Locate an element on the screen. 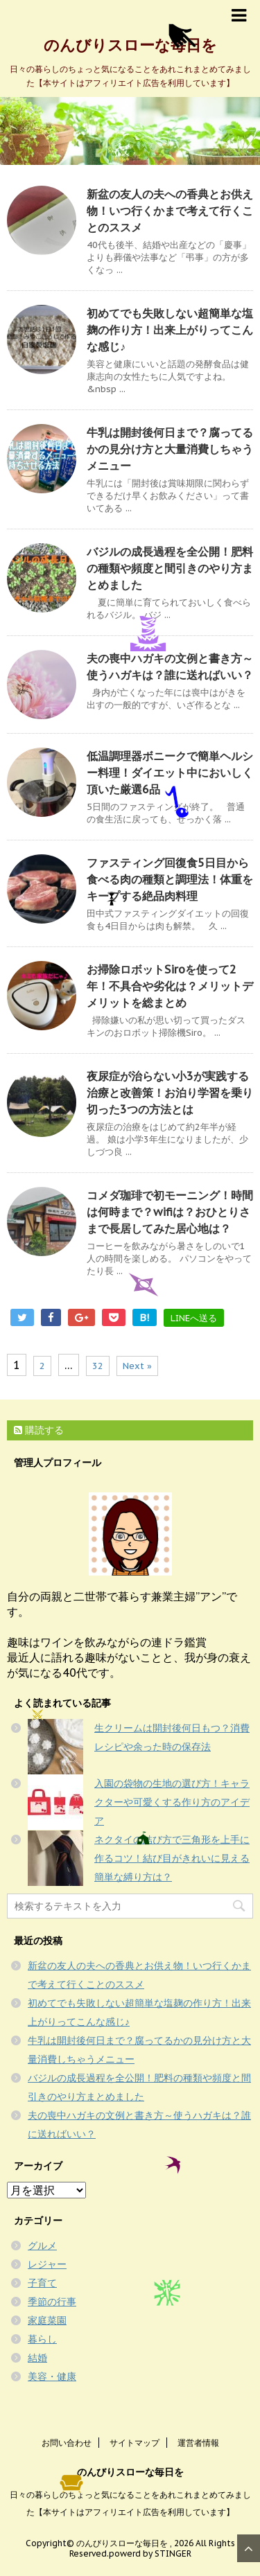 The width and height of the screenshot is (260, 2576). indicates combat or battle mode is located at coordinates (37, 1715).